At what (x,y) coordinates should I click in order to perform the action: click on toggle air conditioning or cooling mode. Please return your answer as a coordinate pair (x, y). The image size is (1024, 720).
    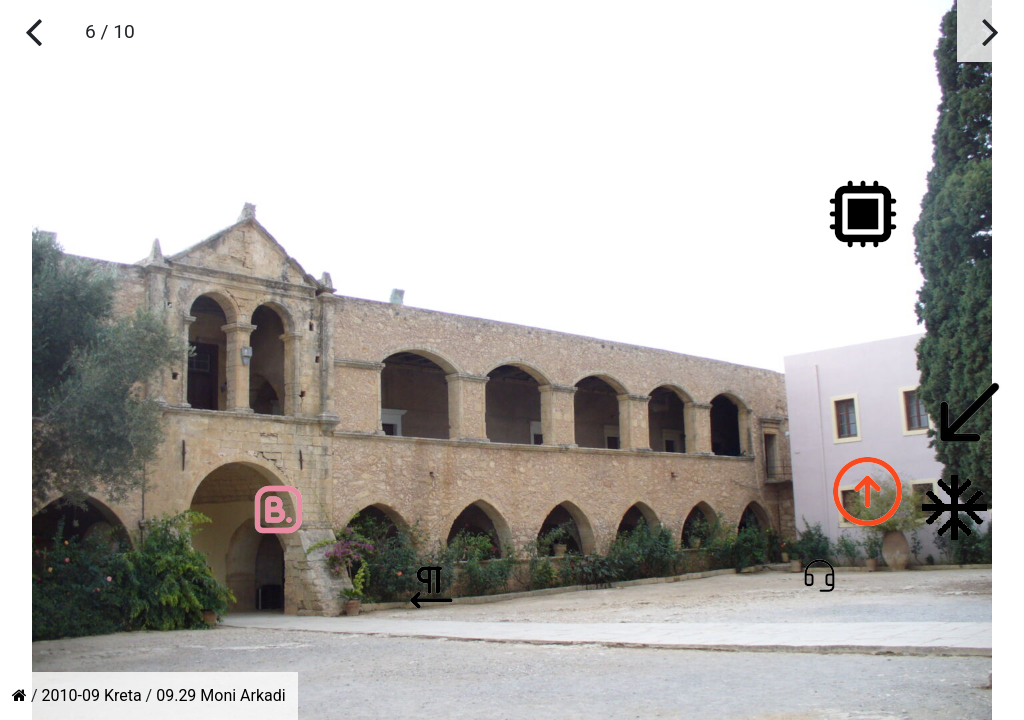
    Looking at the image, I should click on (954, 507).